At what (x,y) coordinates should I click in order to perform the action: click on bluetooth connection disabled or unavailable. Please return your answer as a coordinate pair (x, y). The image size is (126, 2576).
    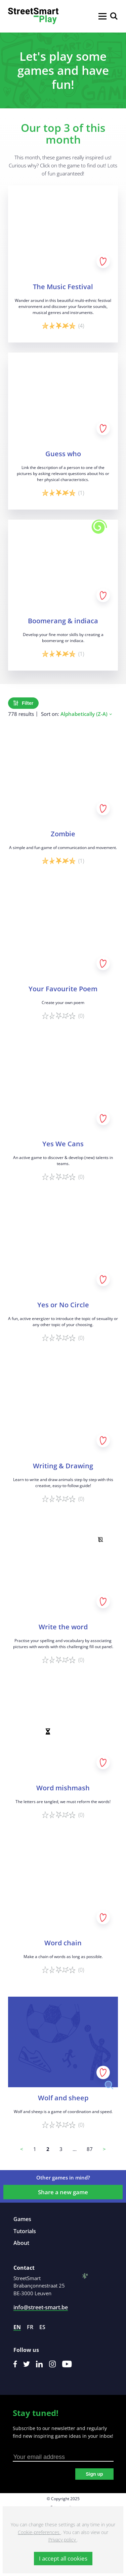
    Looking at the image, I should click on (85, 2276).